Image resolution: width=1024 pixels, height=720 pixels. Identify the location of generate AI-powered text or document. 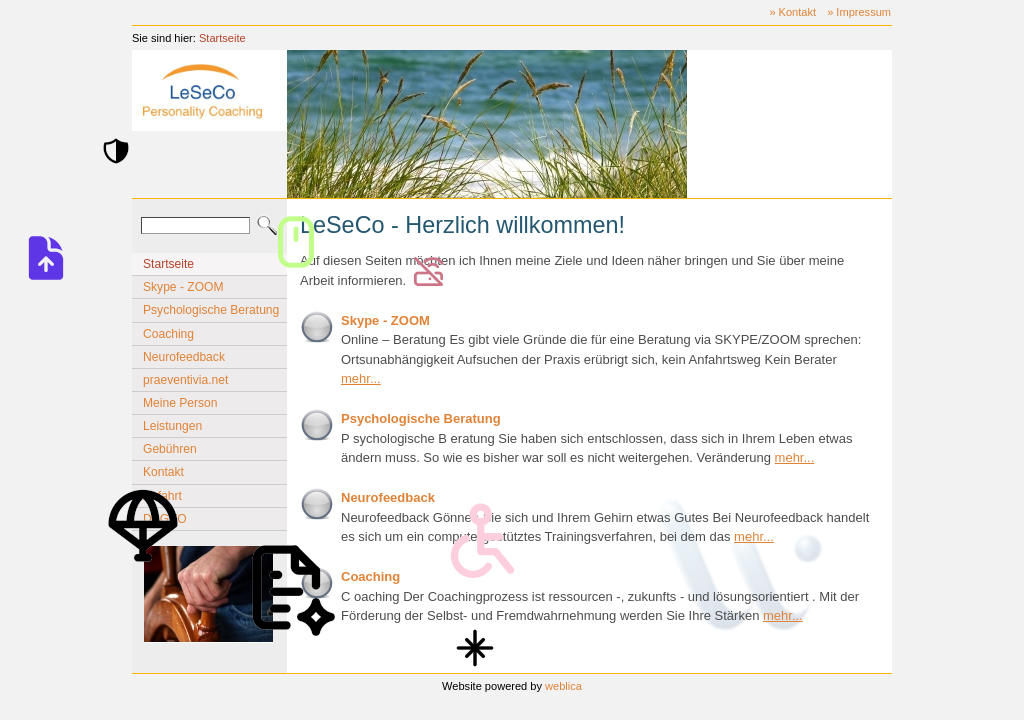
(286, 587).